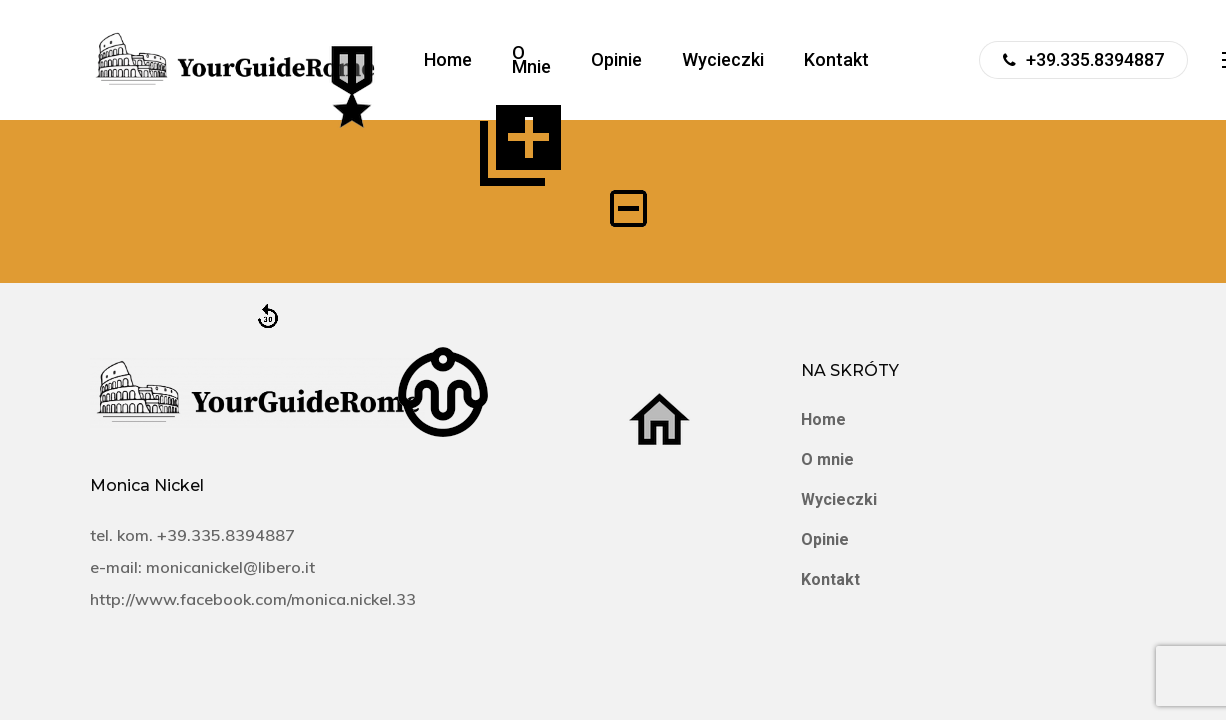 The width and height of the screenshot is (1226, 720). I want to click on view achievements or badges earned, so click(352, 87).